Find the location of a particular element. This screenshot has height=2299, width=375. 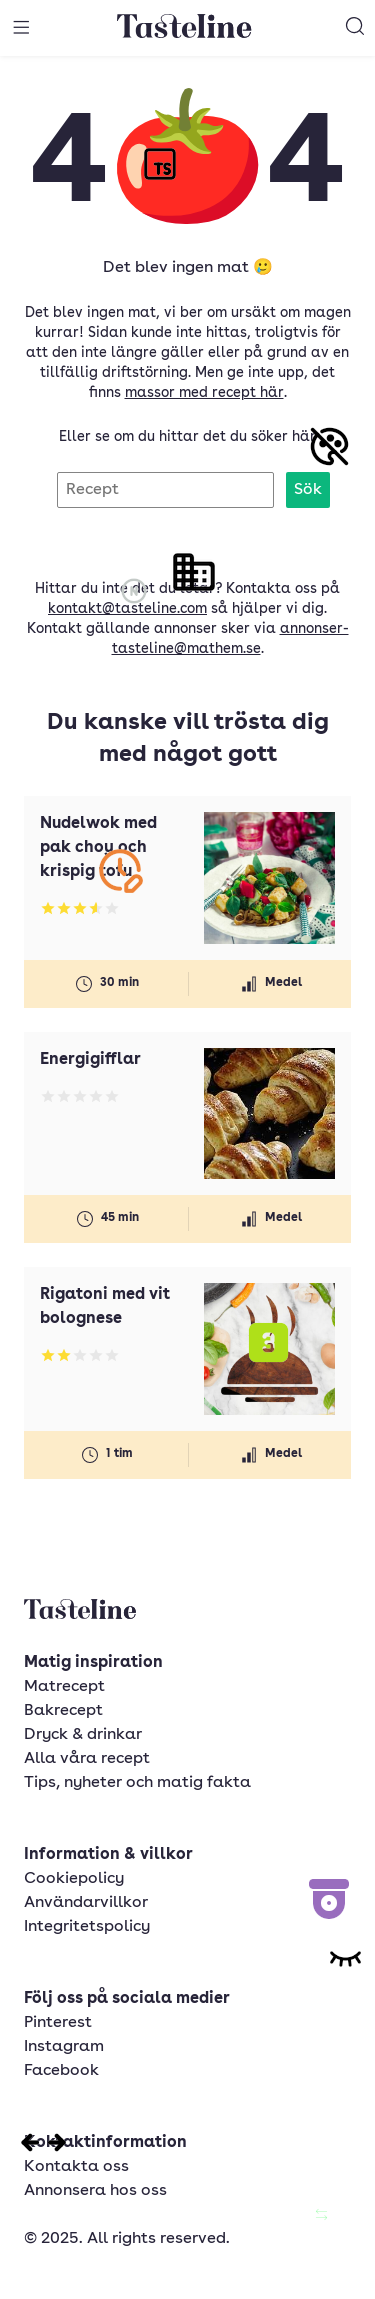

indicates north direction on a map is located at coordinates (134, 591).